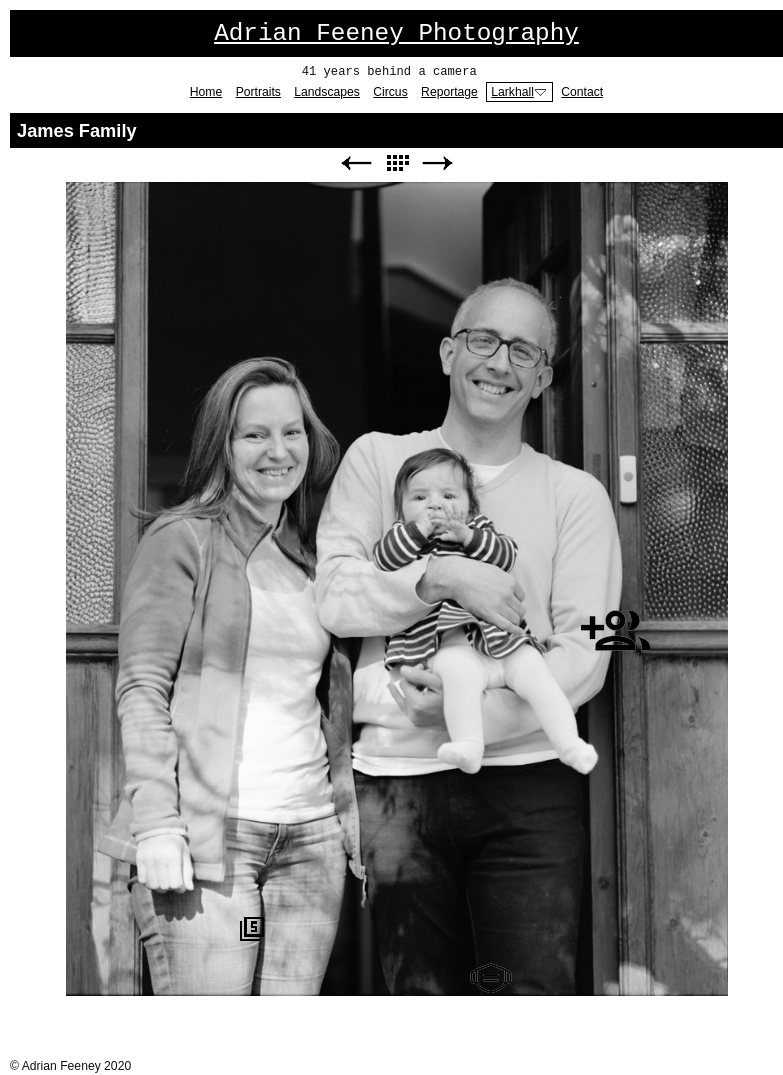  What do you see at coordinates (615, 630) in the screenshot?
I see `add a new member to a group` at bounding box center [615, 630].